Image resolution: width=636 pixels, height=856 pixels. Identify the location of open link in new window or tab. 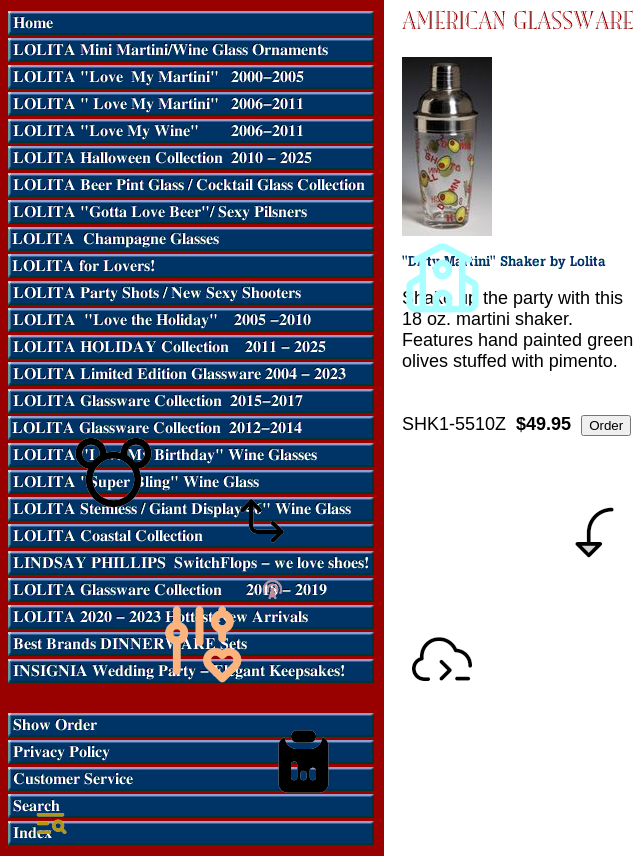
(262, 521).